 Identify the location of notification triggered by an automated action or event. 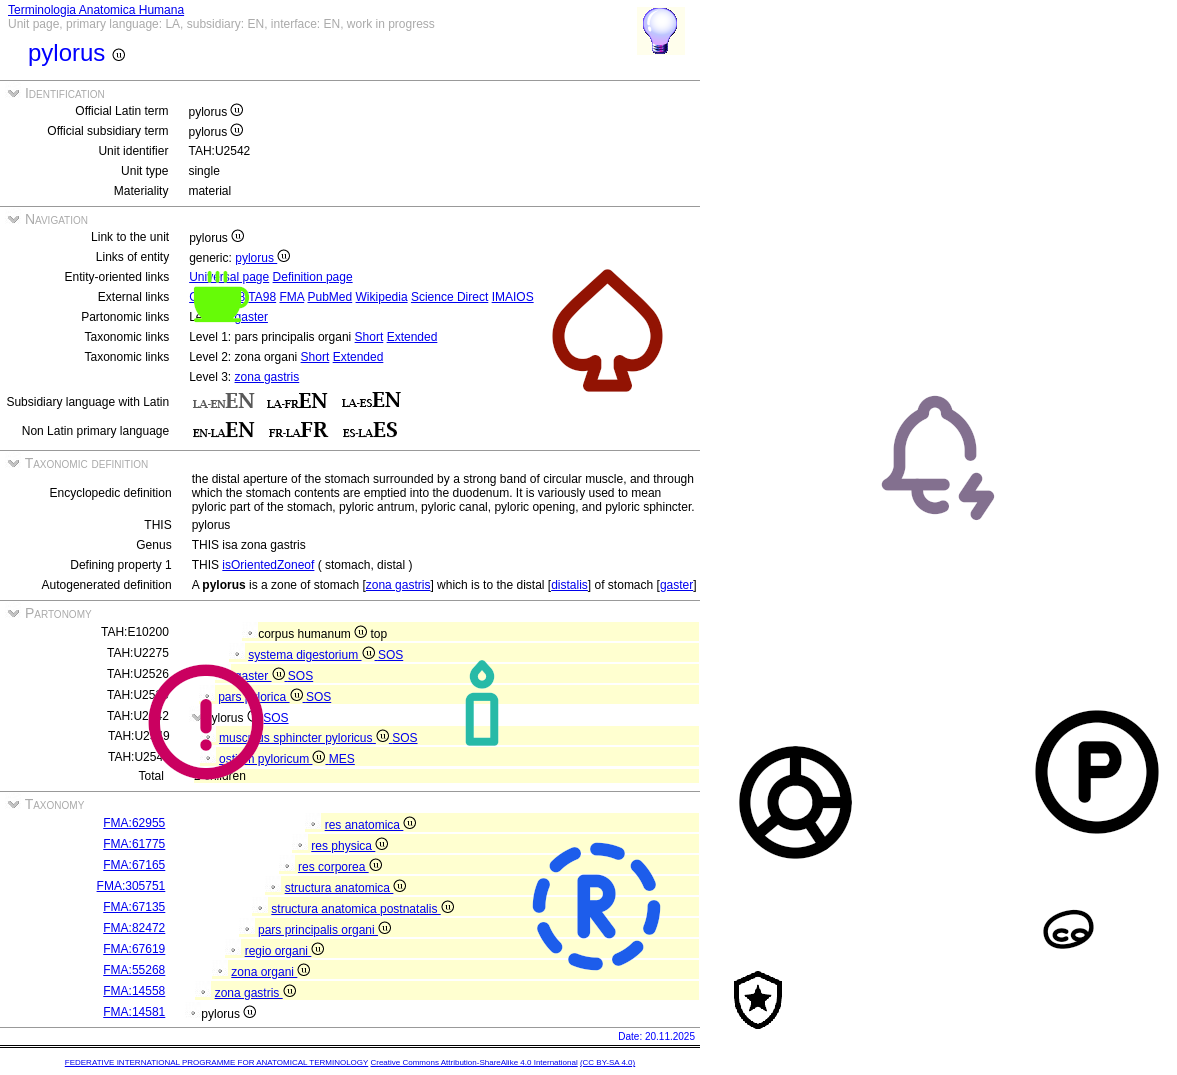
(935, 455).